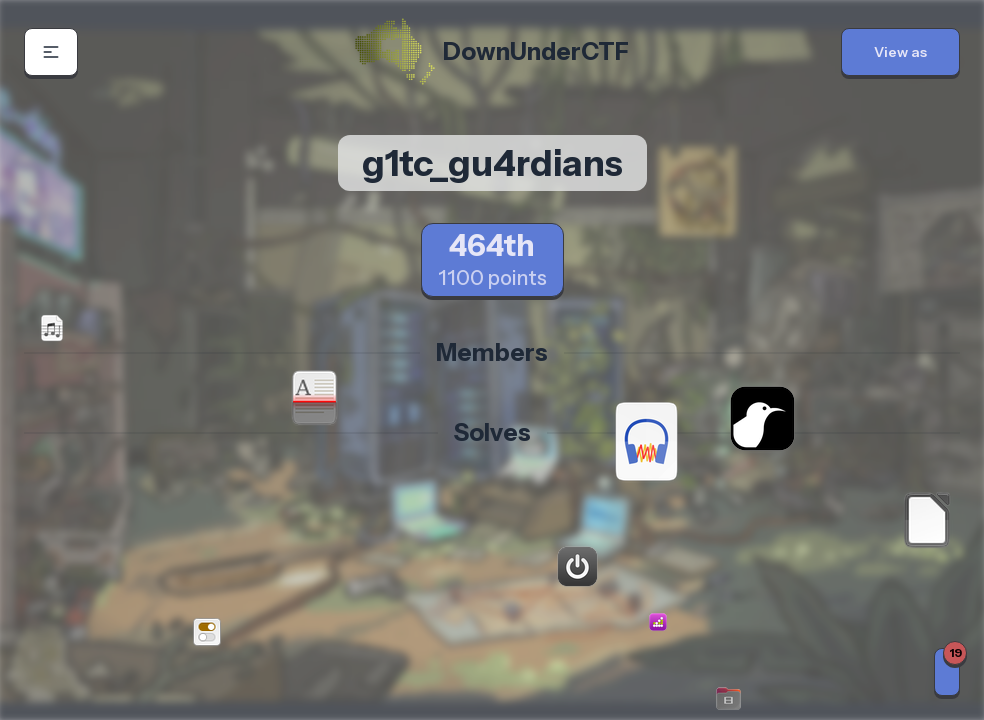  Describe the element at coordinates (52, 328) in the screenshot. I see `a melody or music audio file` at that location.